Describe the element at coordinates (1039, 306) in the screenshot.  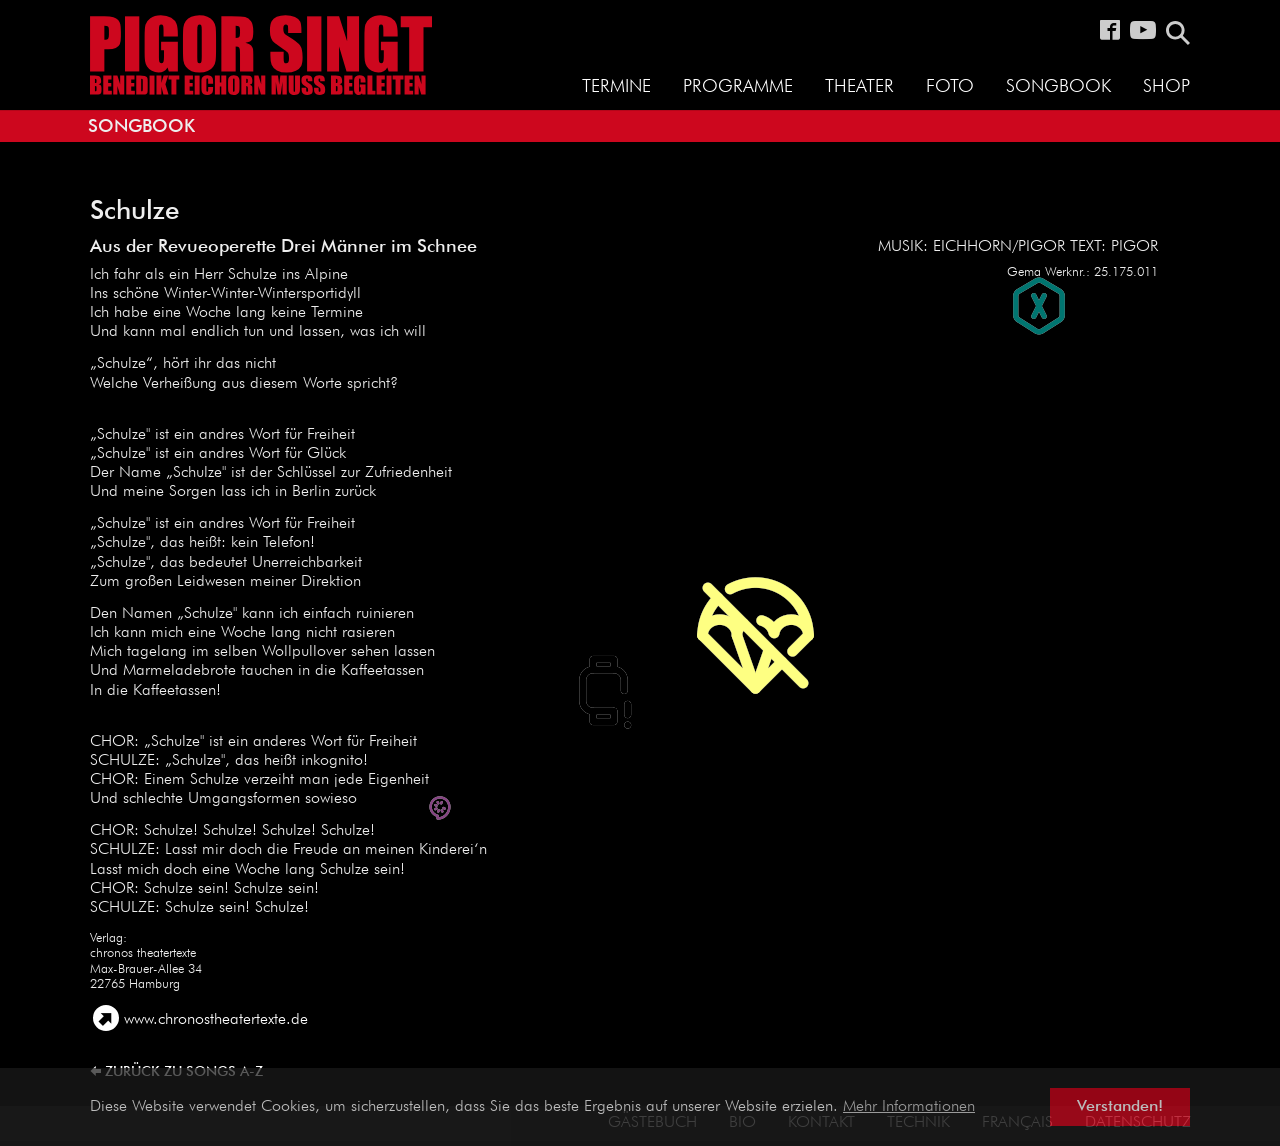
I see `close or cancel action` at that location.